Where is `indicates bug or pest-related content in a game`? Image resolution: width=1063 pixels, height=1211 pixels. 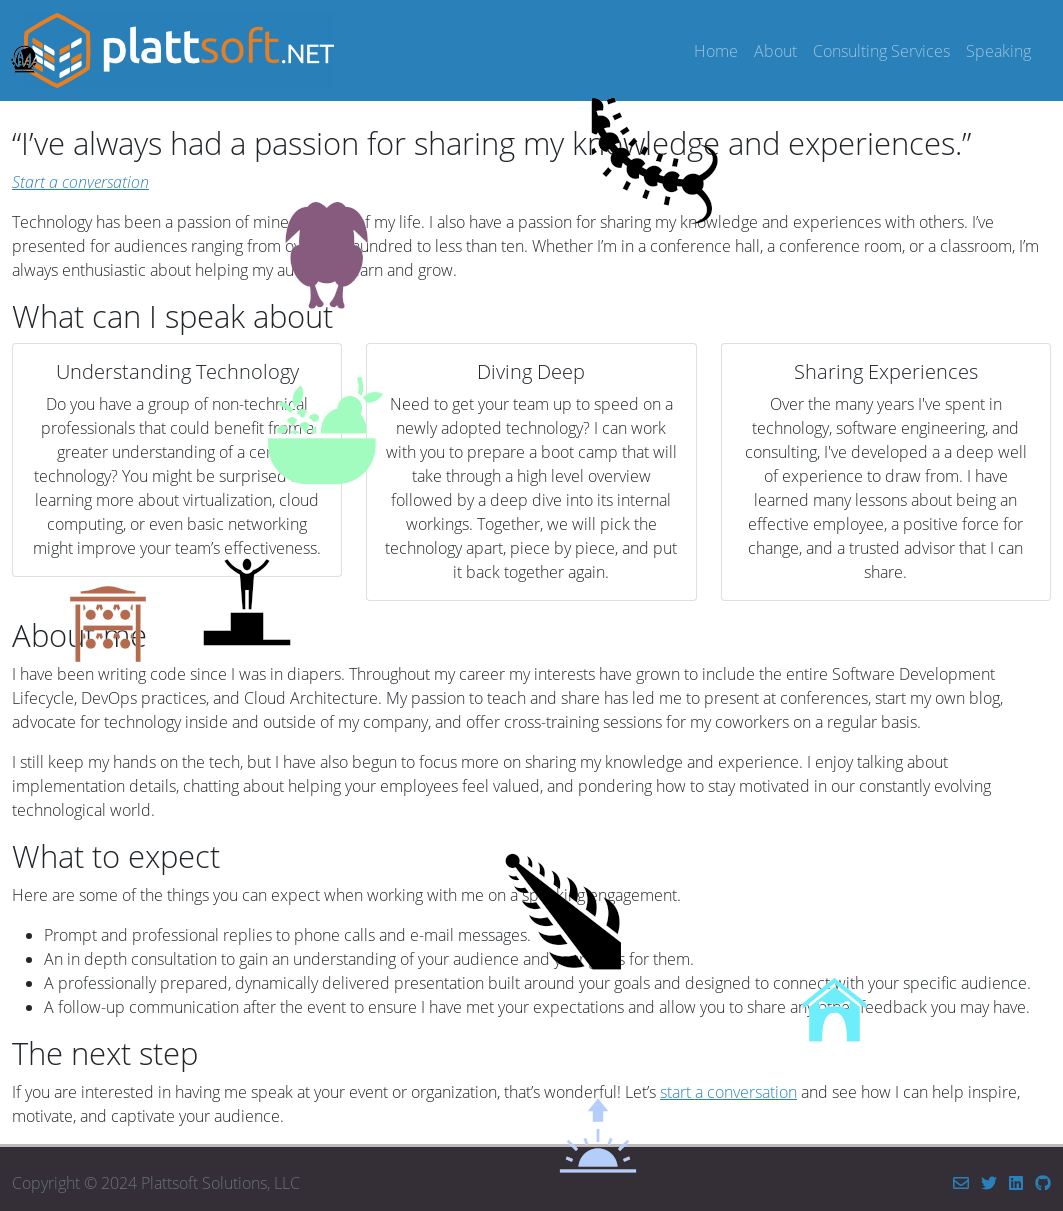
indicates bug or pest-related content in a game is located at coordinates (655, 161).